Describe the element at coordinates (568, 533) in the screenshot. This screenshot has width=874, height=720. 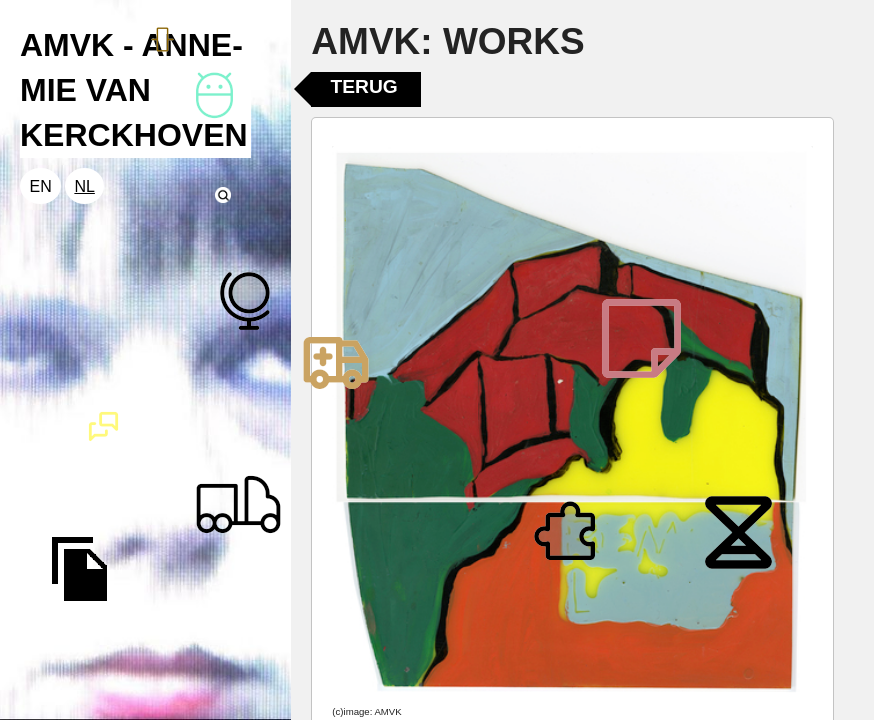
I see `access plugins or extensions` at that location.